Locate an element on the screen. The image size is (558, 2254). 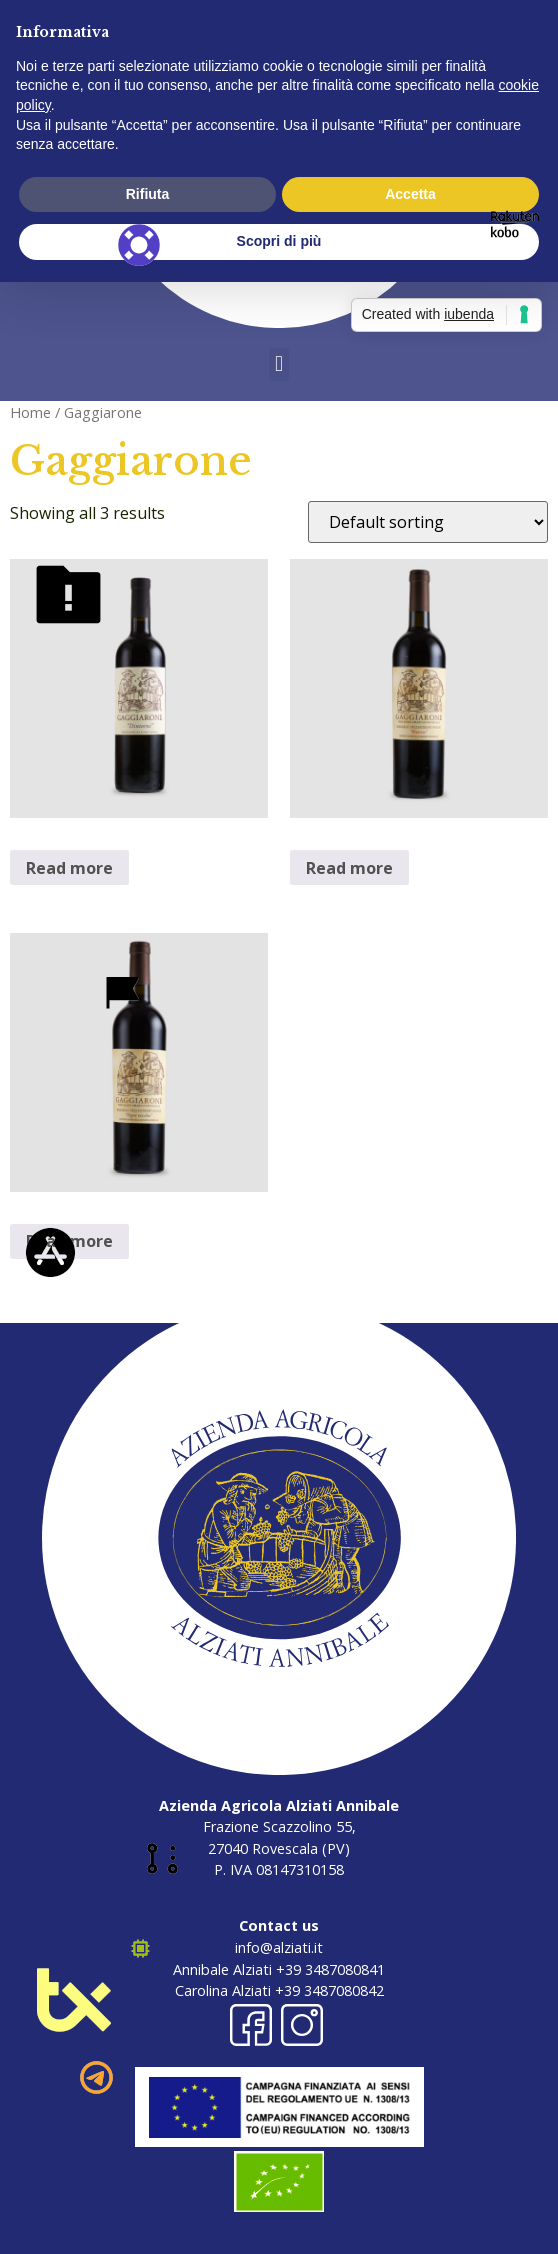
open Telegram messaging app is located at coordinates (96, 2077).